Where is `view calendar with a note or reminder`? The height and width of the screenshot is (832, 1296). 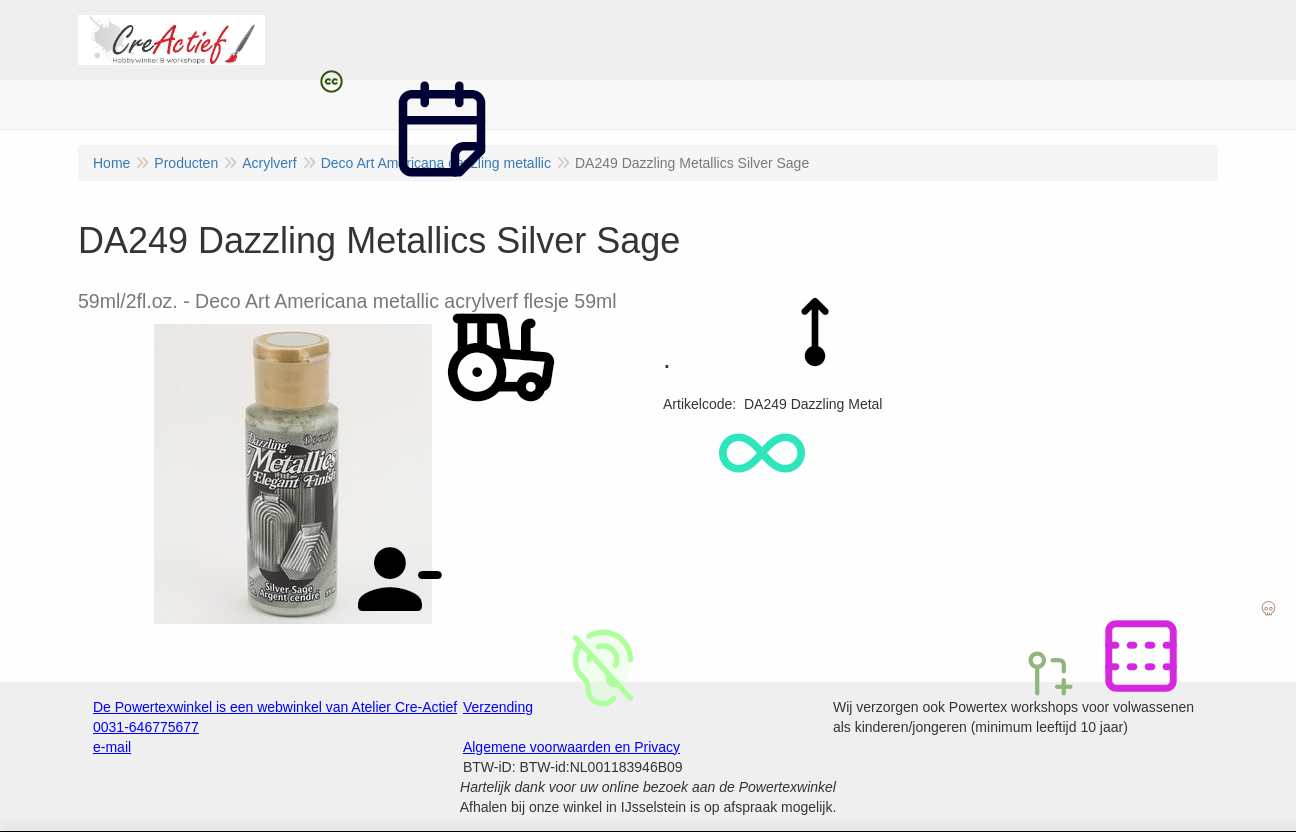 view calendar with a note or reminder is located at coordinates (442, 129).